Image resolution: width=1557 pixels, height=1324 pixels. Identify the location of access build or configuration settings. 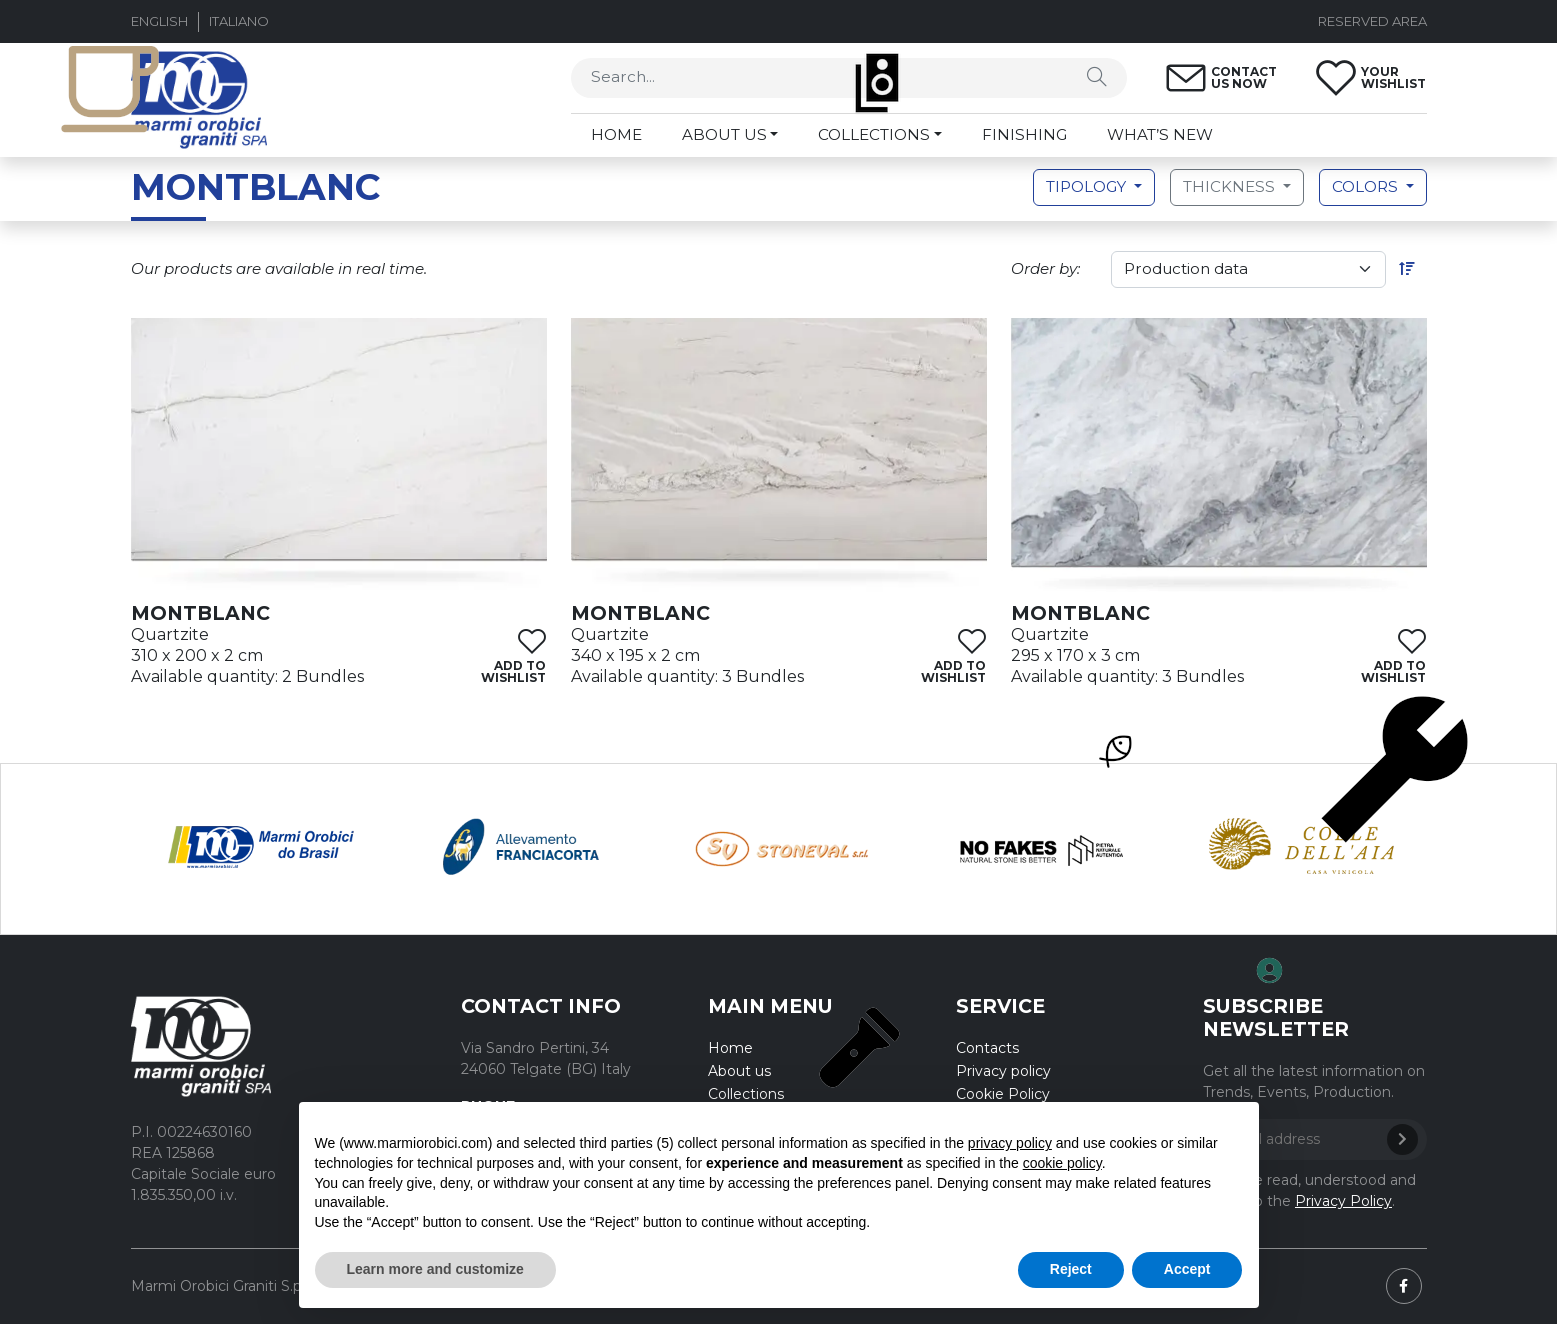
(1394, 769).